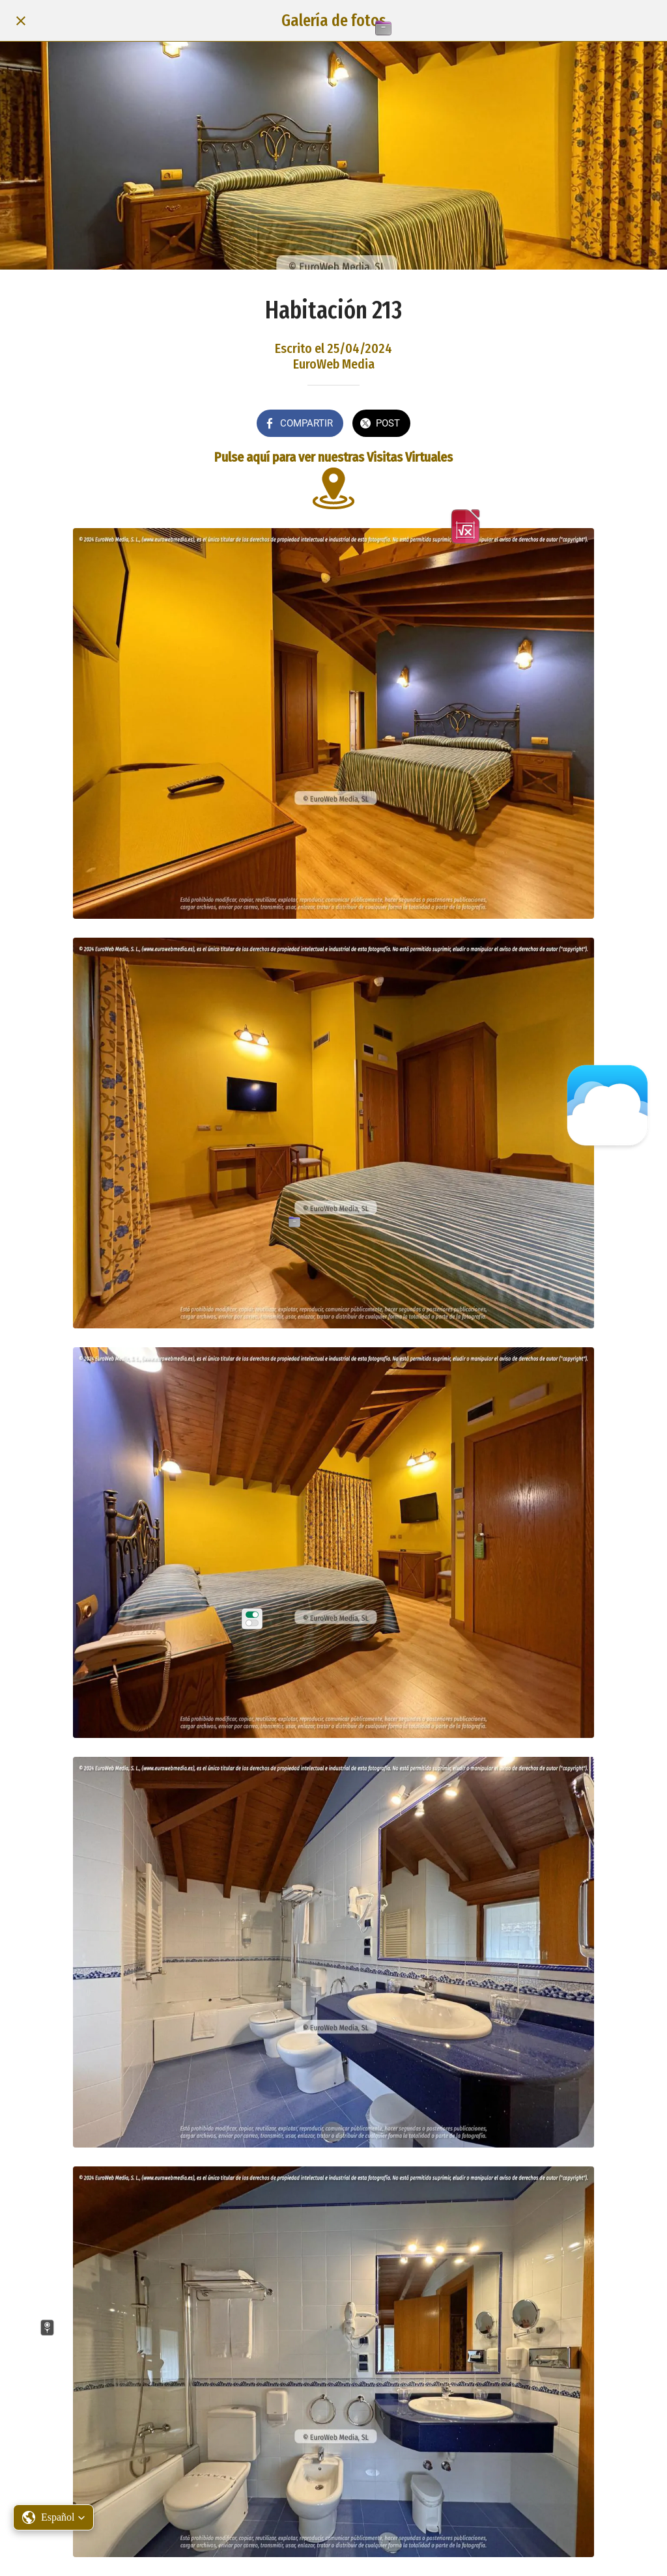 This screenshot has height=2576, width=667. Describe the element at coordinates (465, 526) in the screenshot. I see `open LibreOffice Math application` at that location.